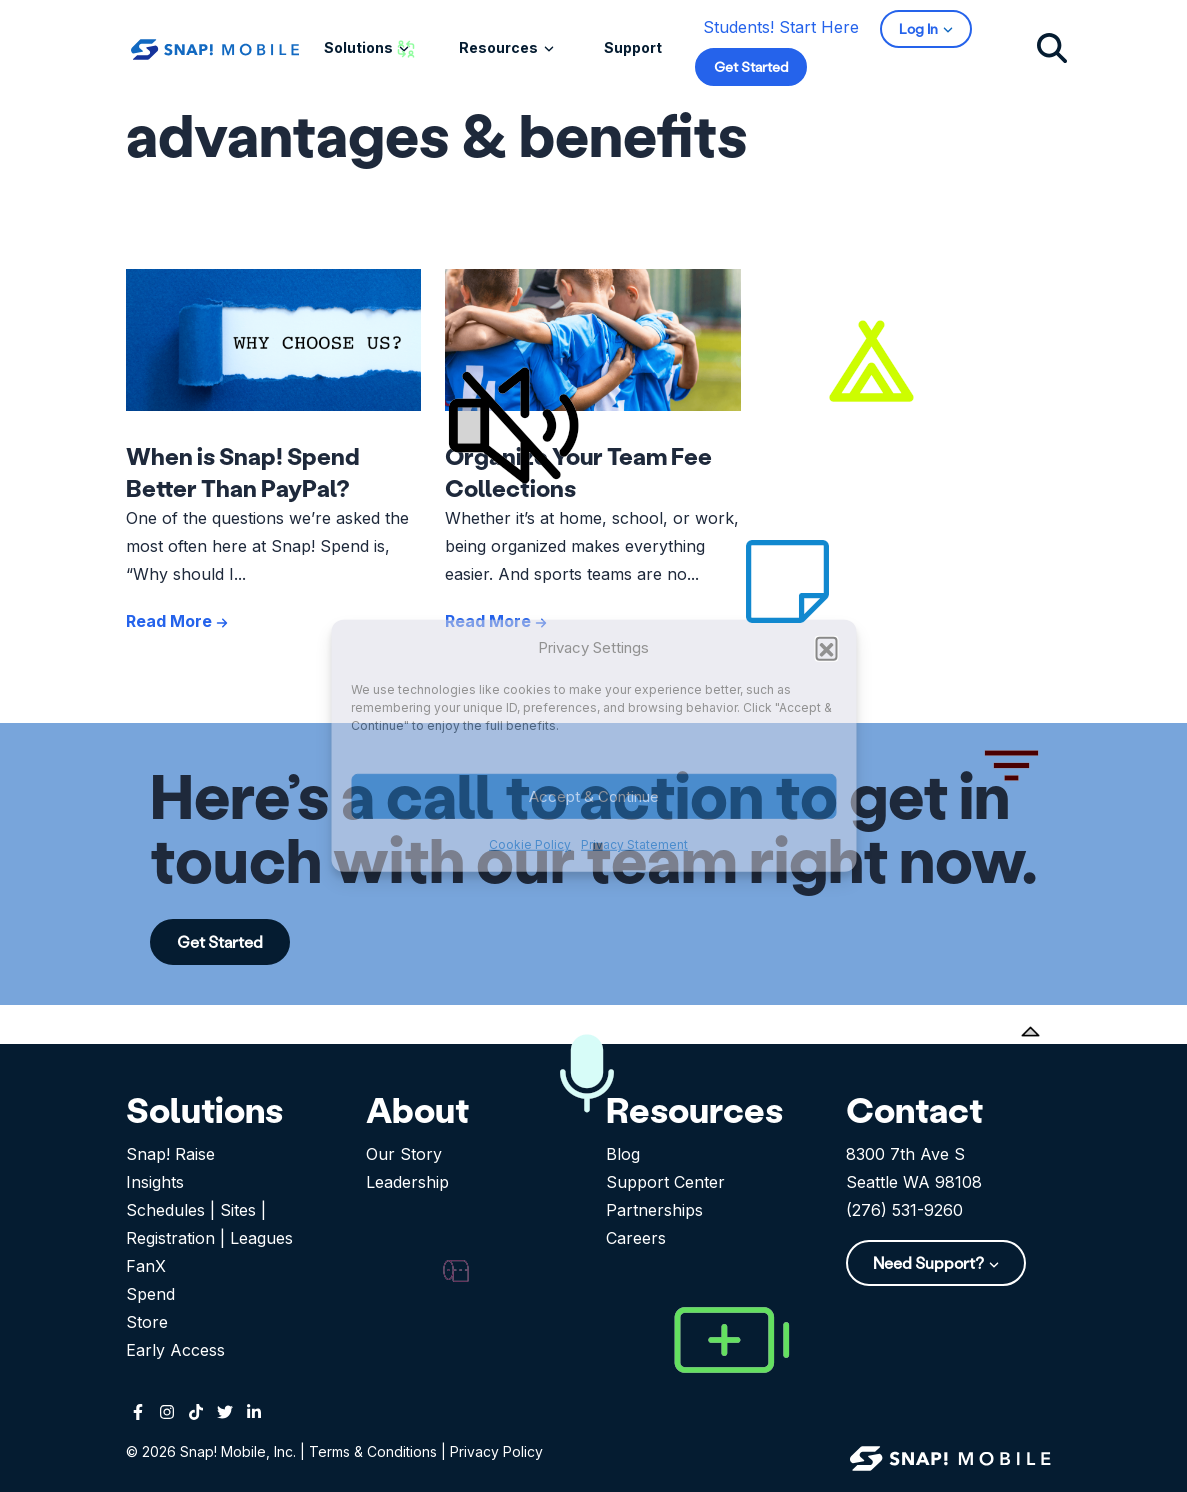 The height and width of the screenshot is (1492, 1187). Describe the element at coordinates (406, 49) in the screenshot. I see `replace or swap a user account` at that location.